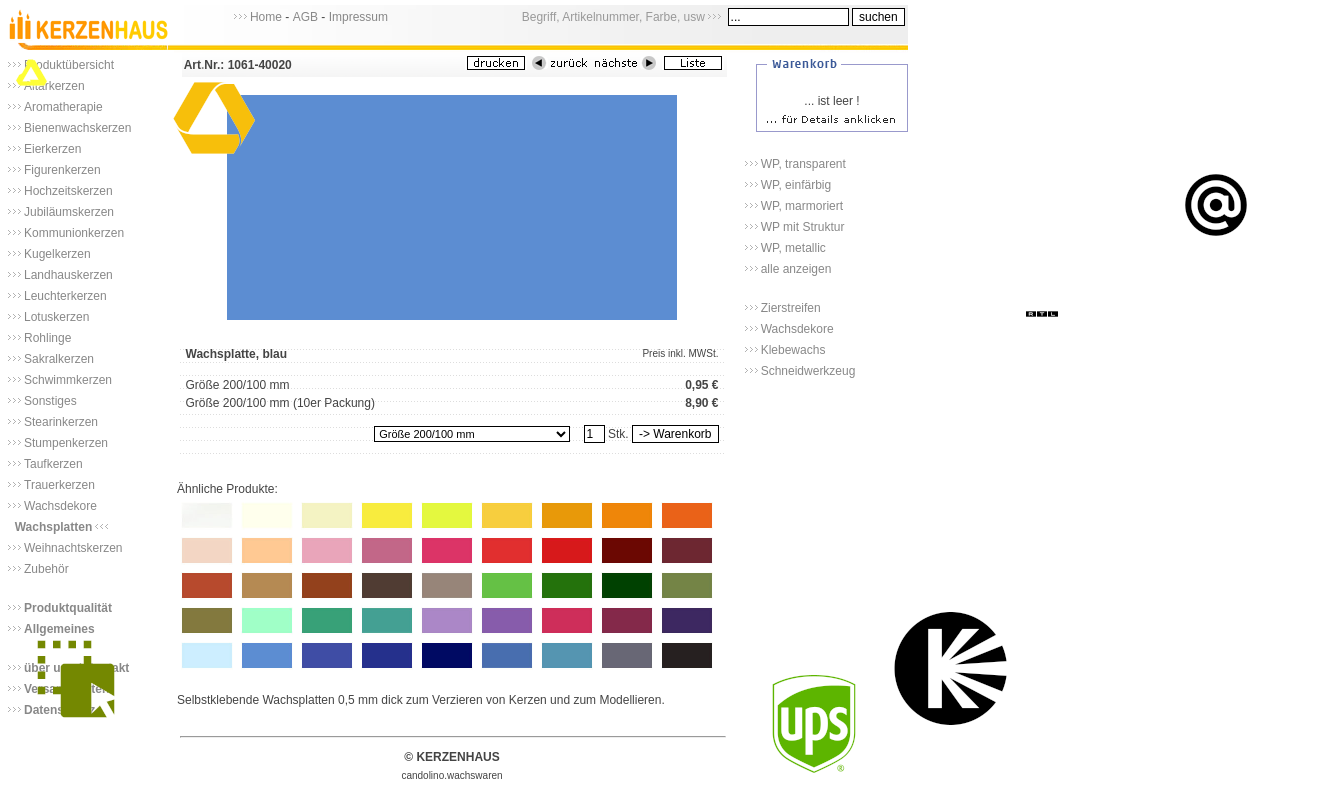 The width and height of the screenshot is (1321, 793). Describe the element at coordinates (76, 679) in the screenshot. I see `drag and drop to reposition element` at that location.